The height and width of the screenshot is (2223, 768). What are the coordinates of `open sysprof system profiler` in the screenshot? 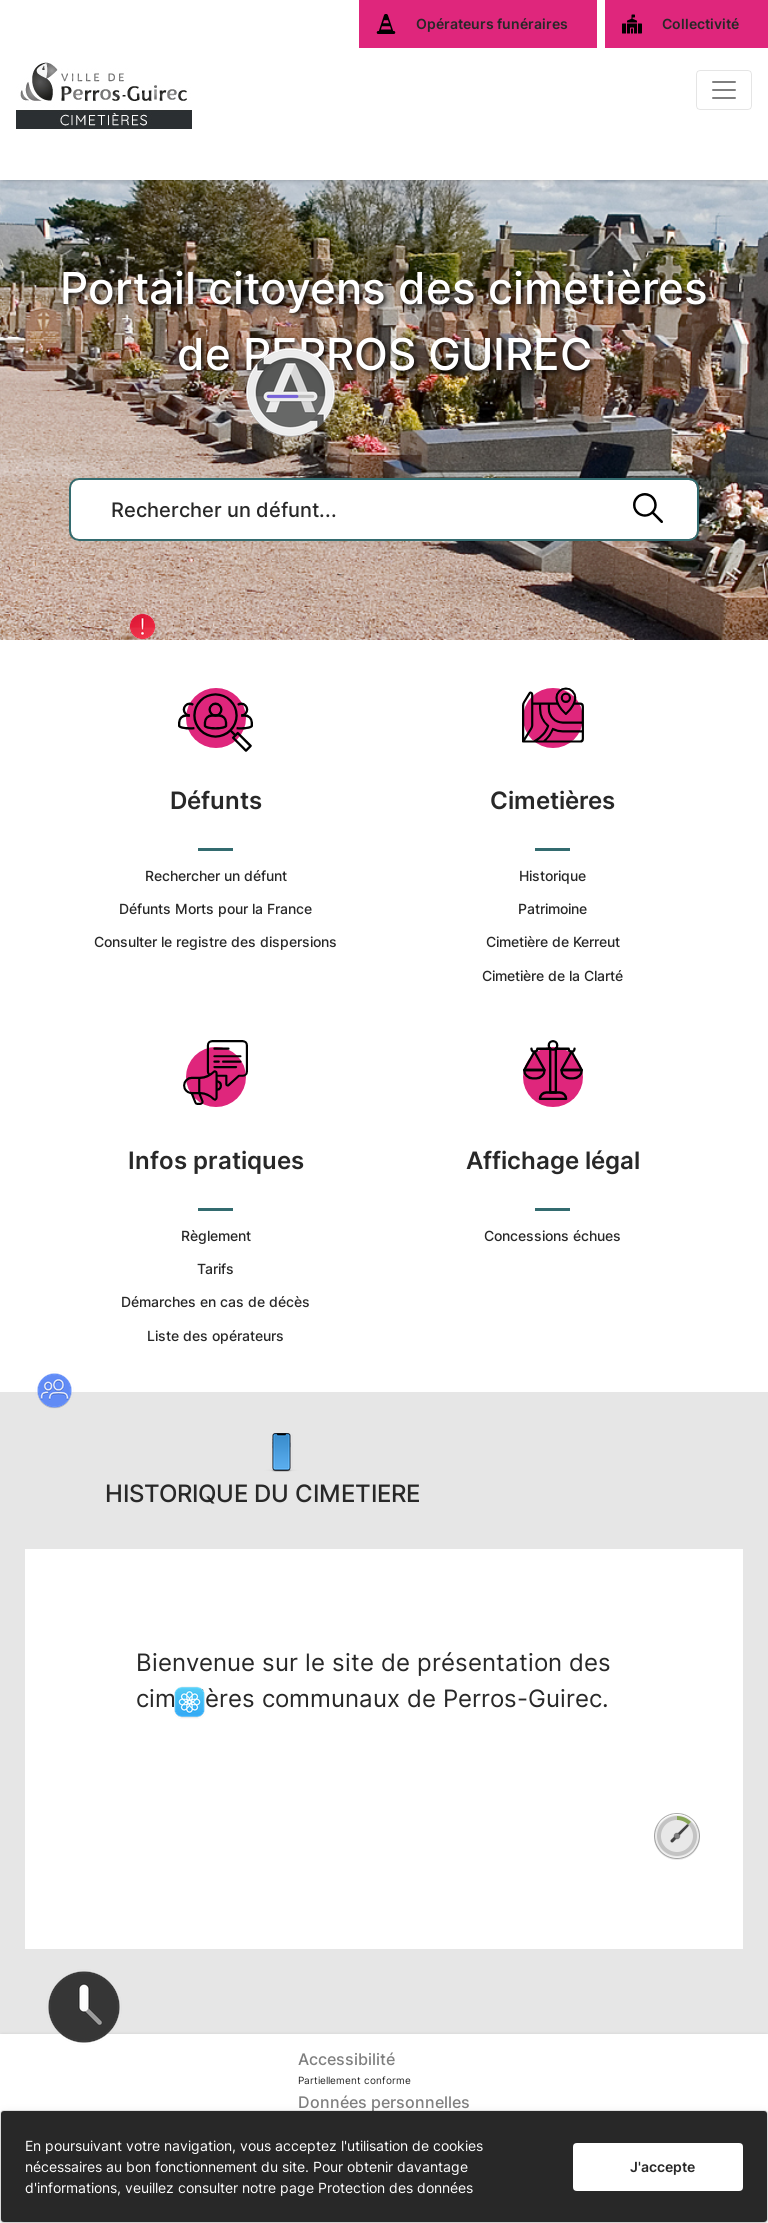 It's located at (677, 1836).